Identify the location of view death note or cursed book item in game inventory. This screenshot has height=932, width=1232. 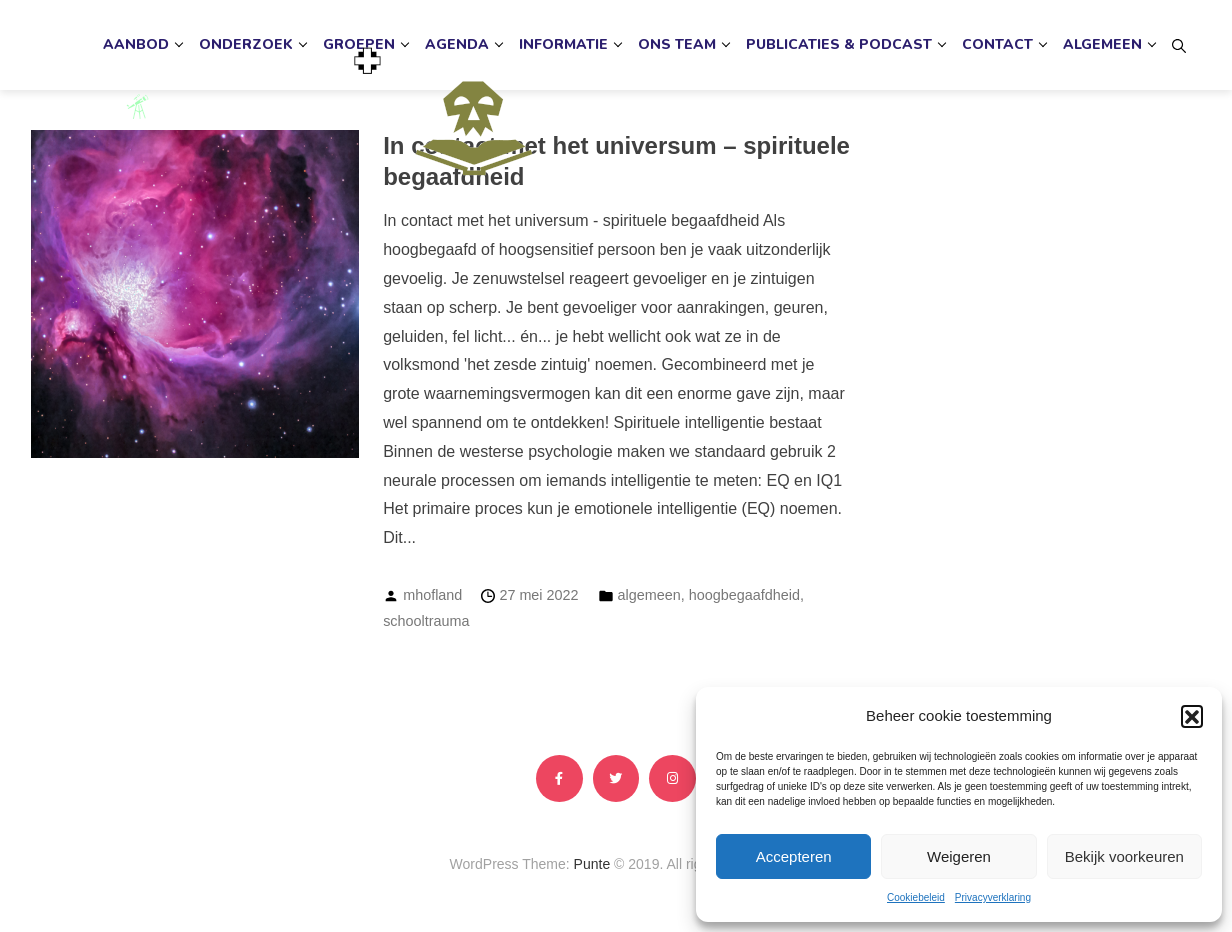
(473, 131).